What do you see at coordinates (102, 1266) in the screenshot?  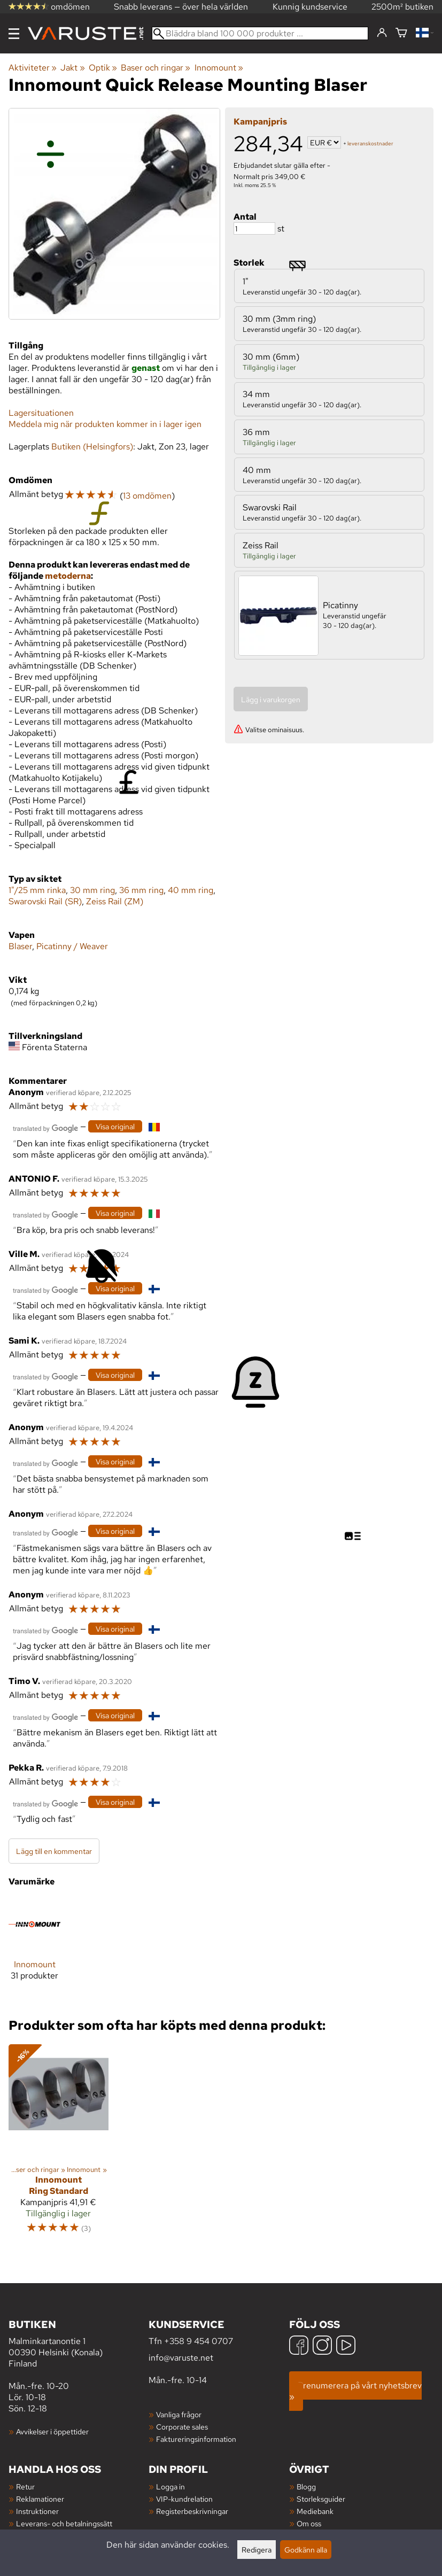 I see `mute notifications` at bounding box center [102, 1266].